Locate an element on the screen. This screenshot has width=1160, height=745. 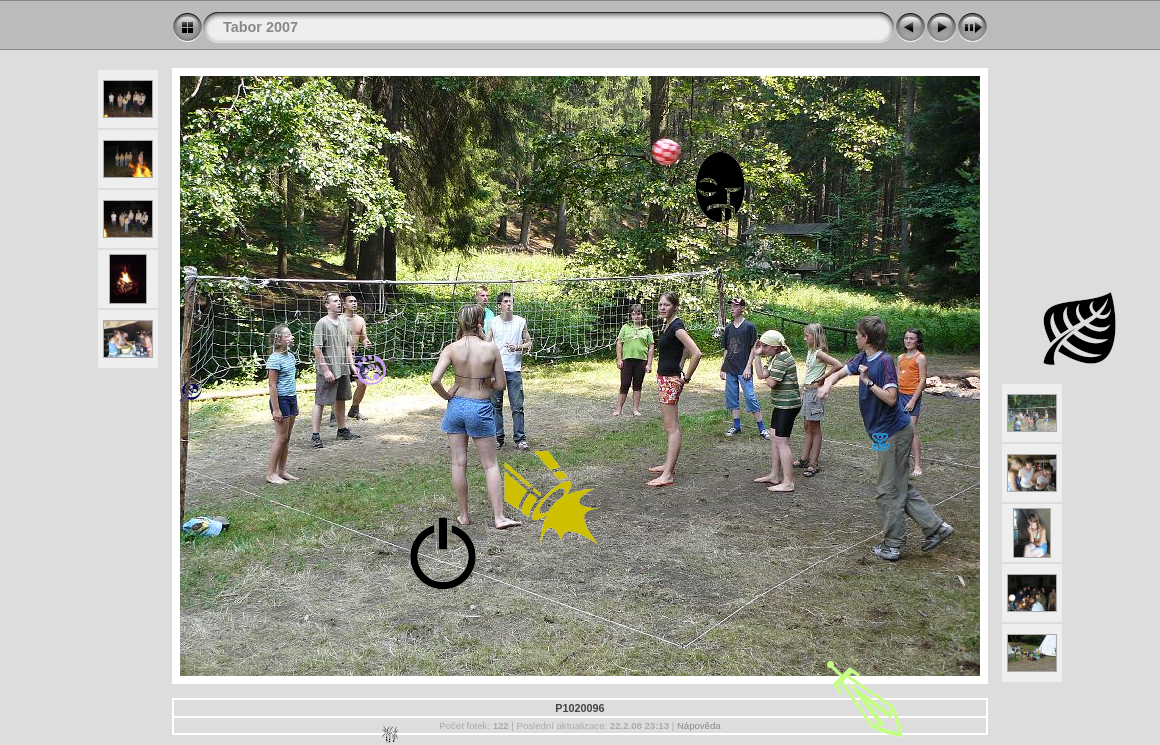
attack or strike action in combat is located at coordinates (865, 699).